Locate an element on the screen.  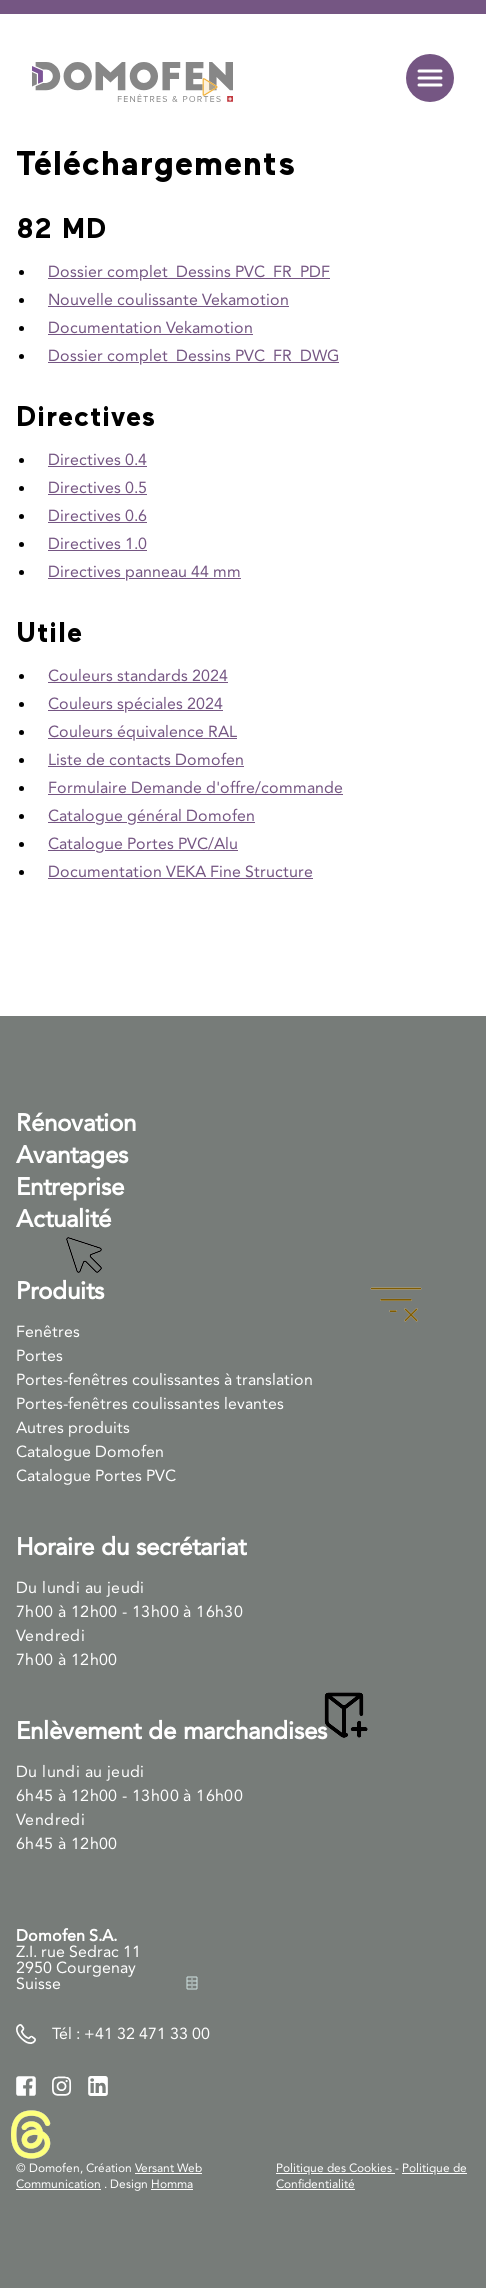
play media or start video is located at coordinates (208, 87).